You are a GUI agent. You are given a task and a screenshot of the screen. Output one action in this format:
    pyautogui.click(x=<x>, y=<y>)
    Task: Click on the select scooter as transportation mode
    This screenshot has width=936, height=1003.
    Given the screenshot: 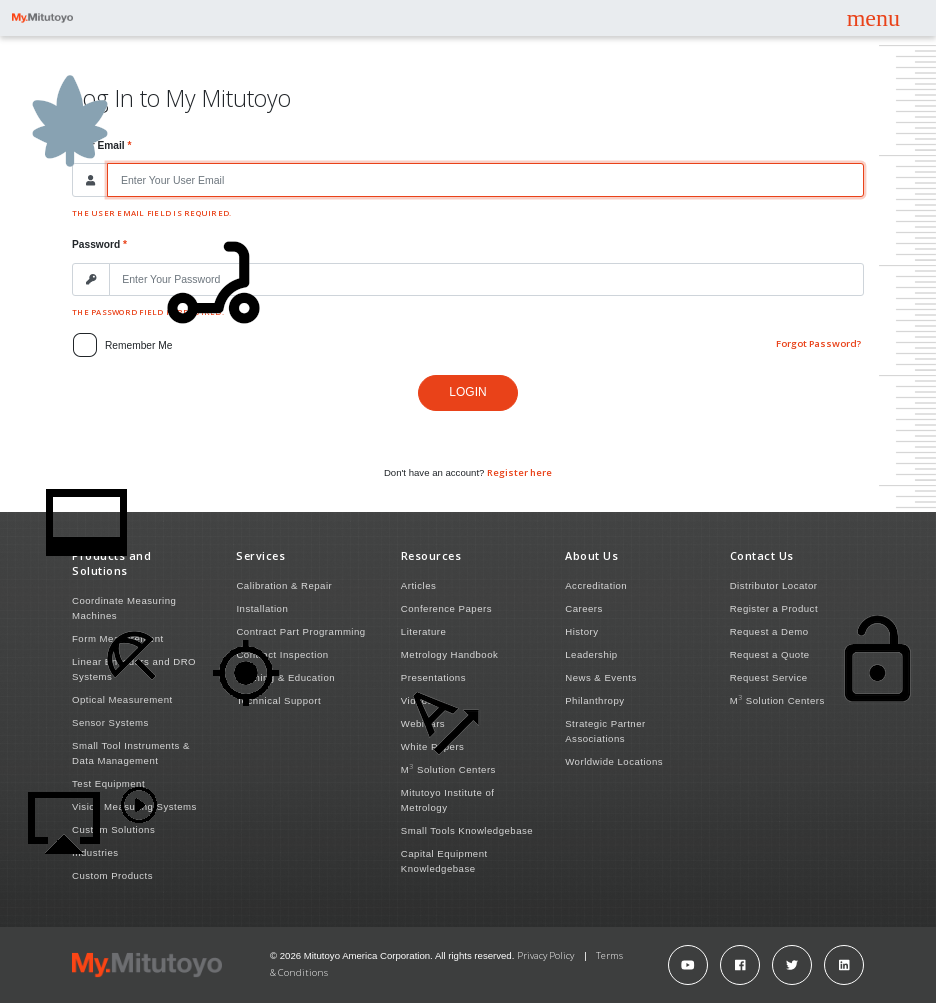 What is the action you would take?
    pyautogui.click(x=213, y=282)
    